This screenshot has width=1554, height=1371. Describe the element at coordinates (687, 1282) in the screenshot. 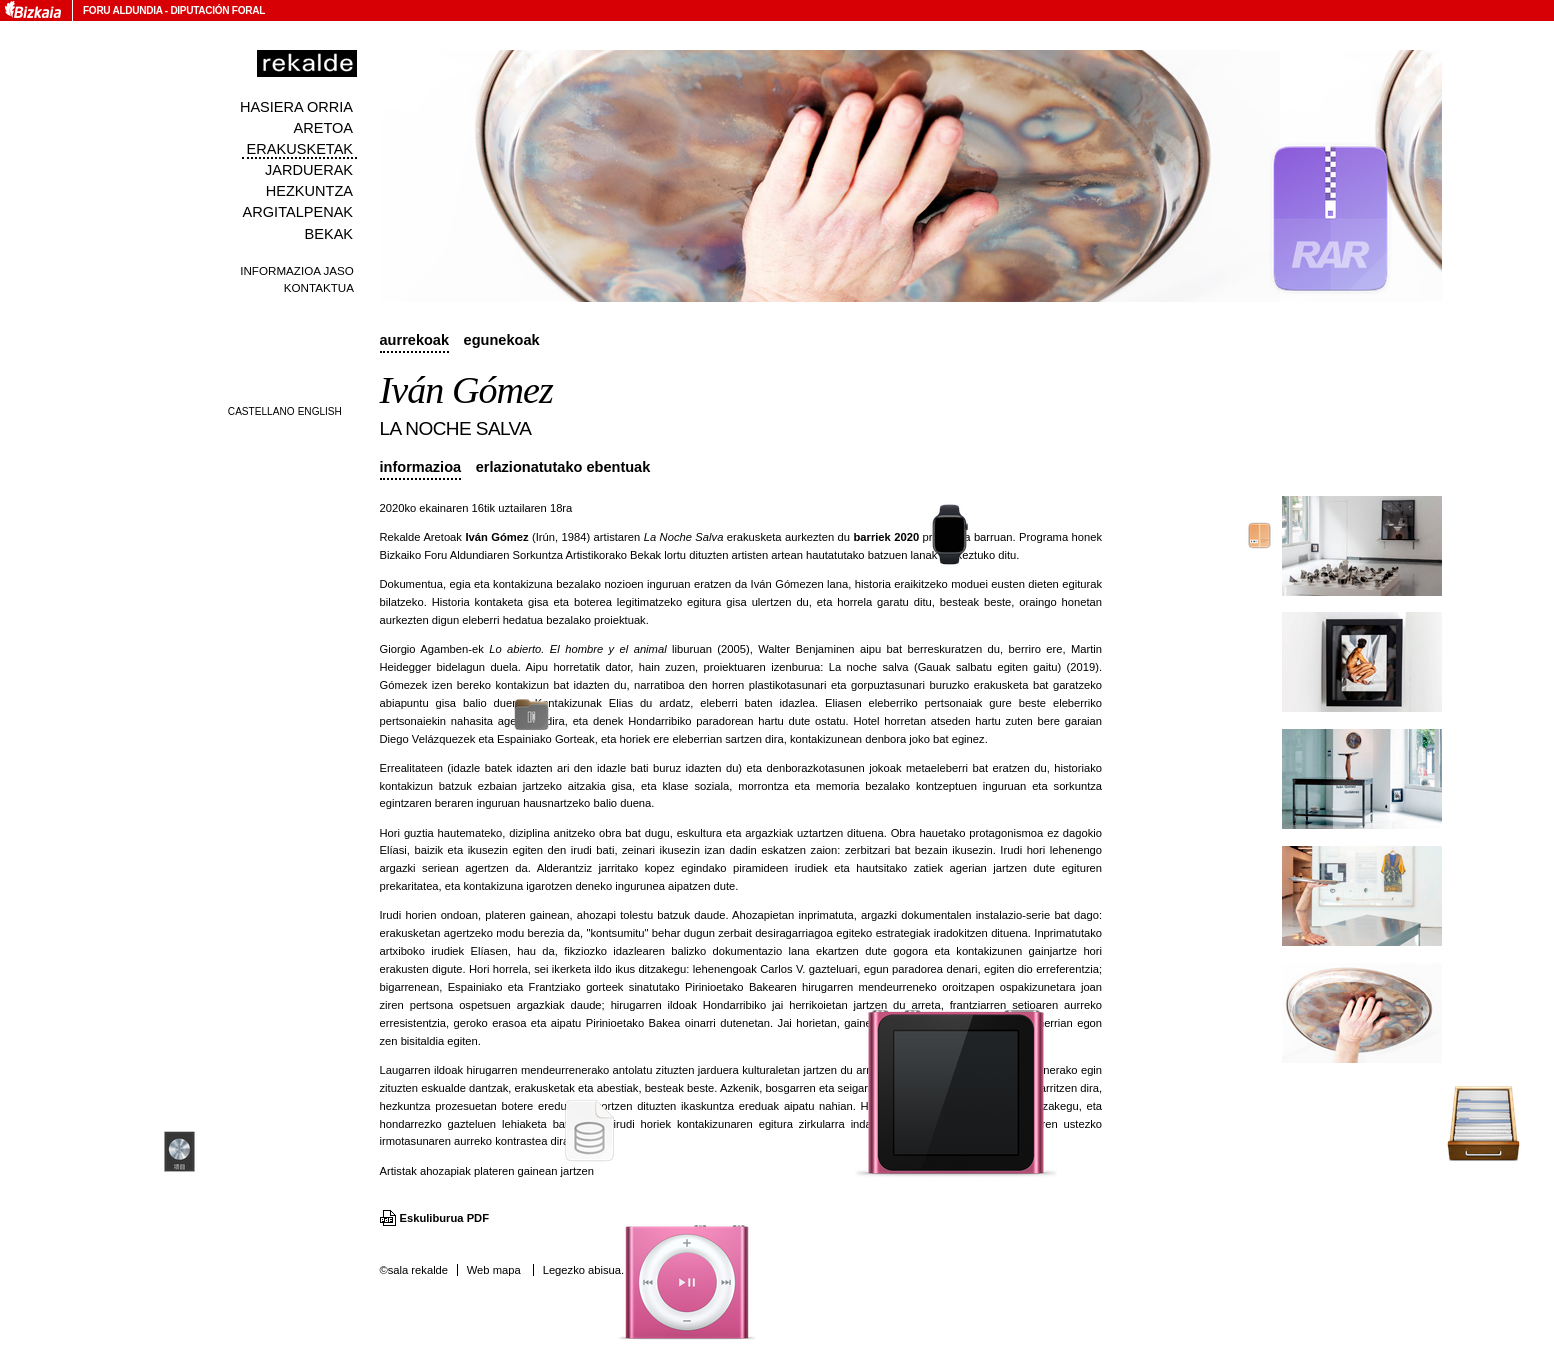

I see `iPod shuffle device connected` at that location.